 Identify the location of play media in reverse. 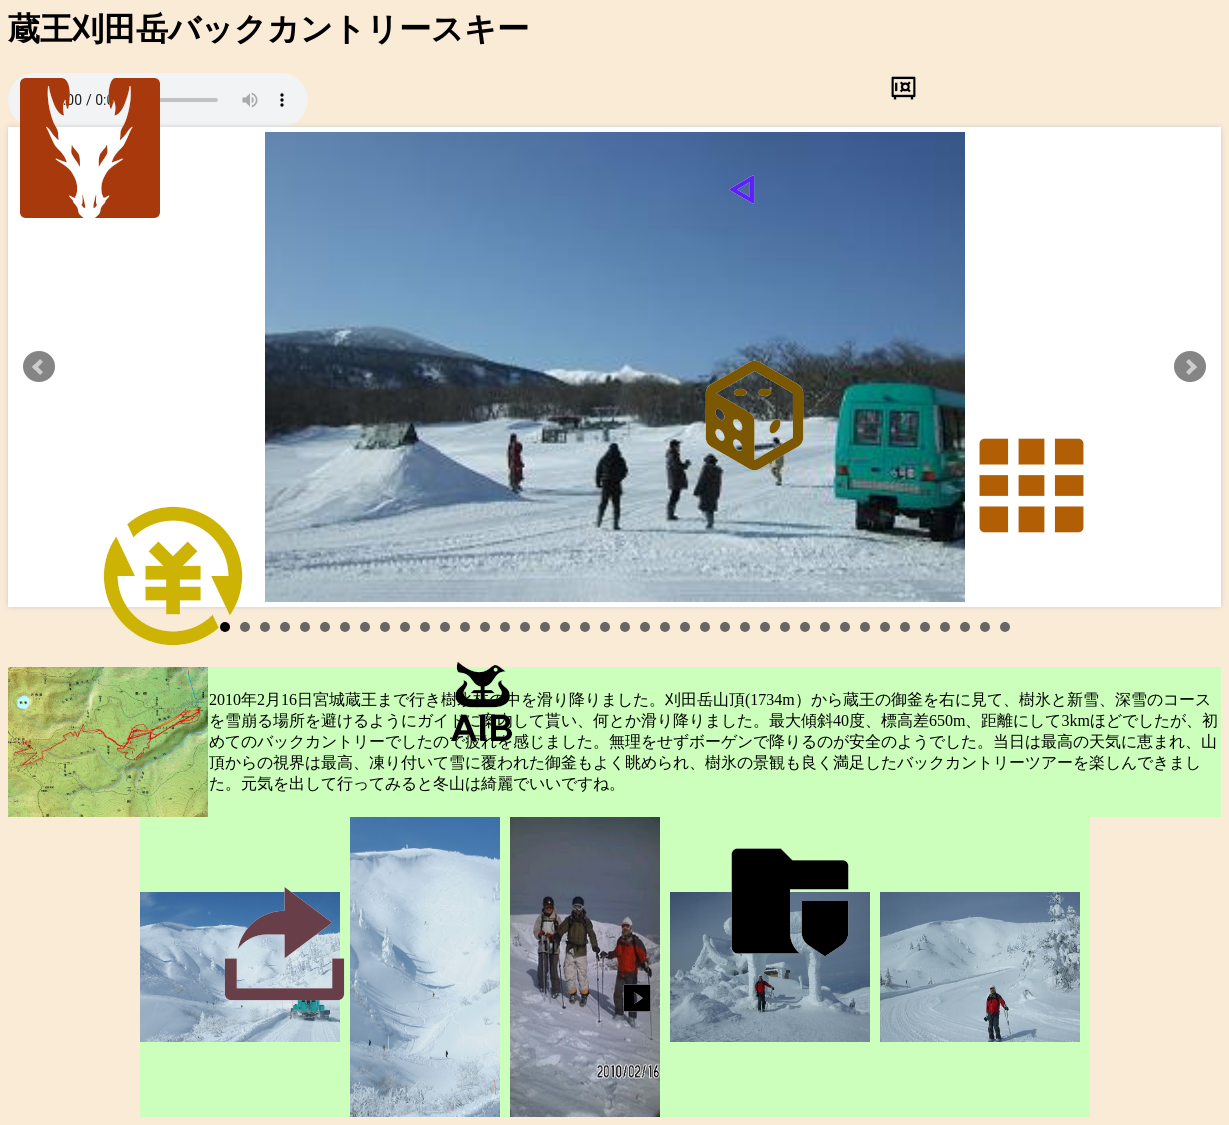
(743, 189).